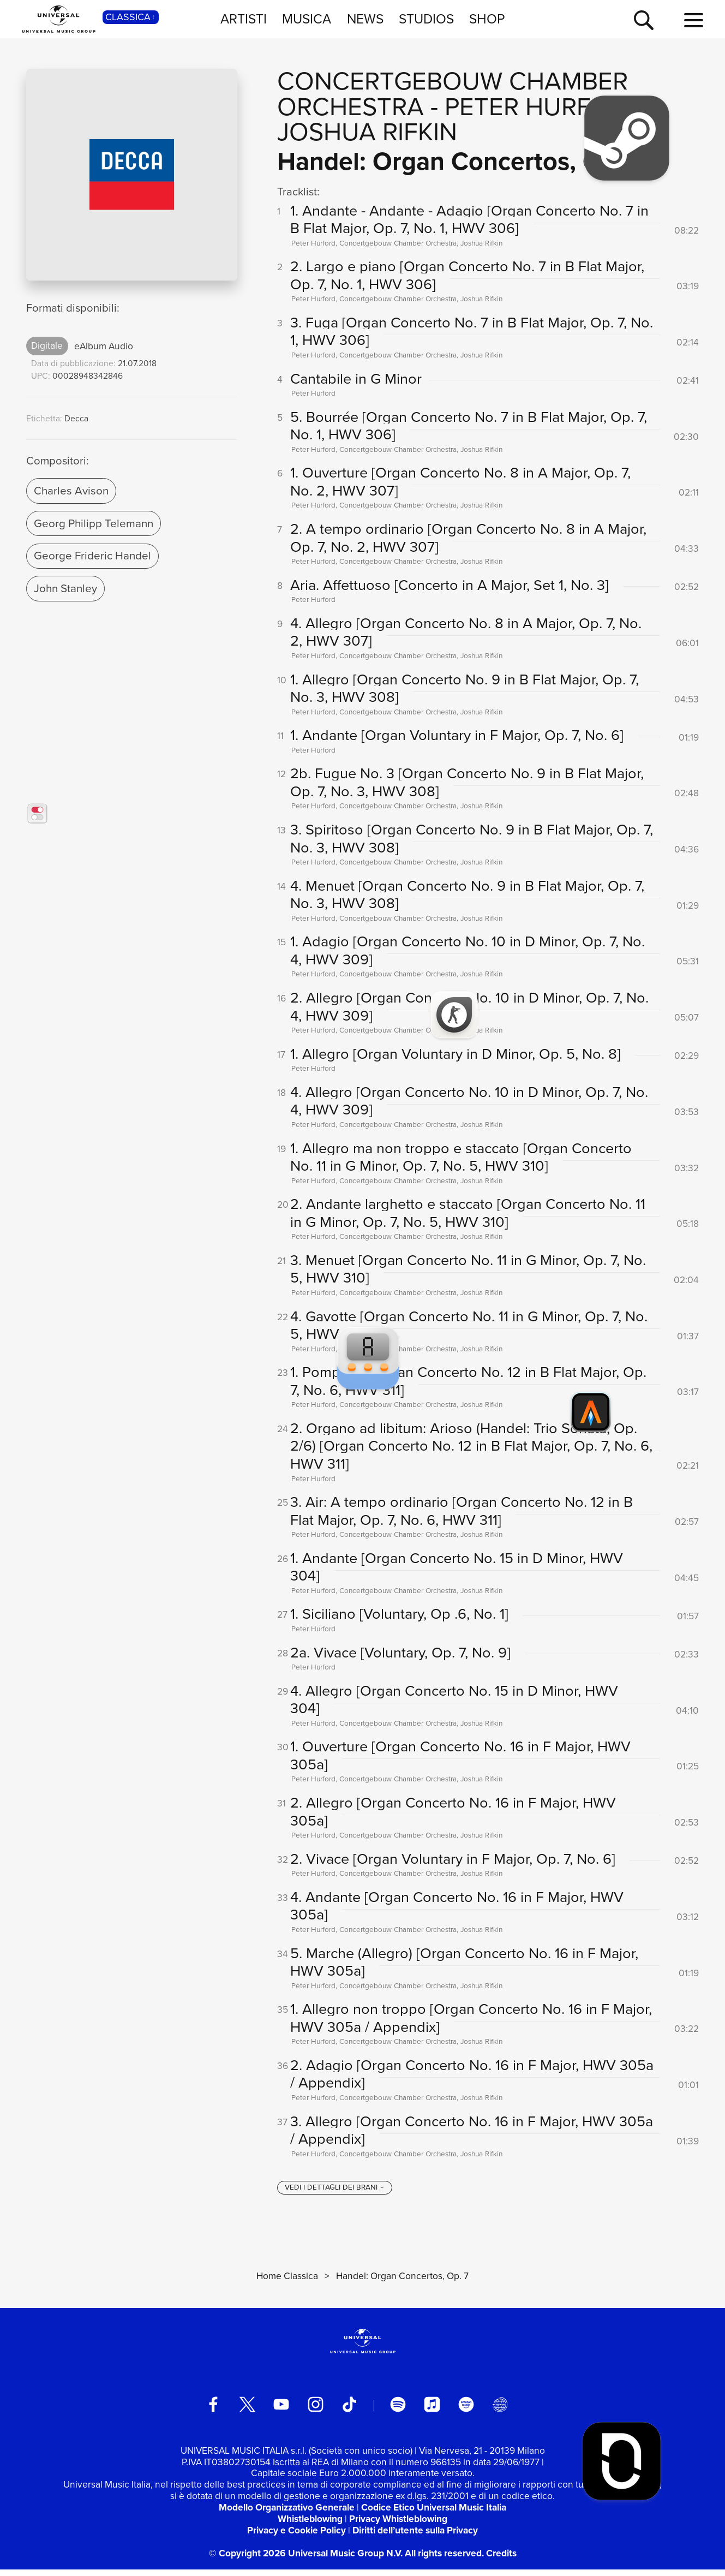 This screenshot has height=2576, width=725. I want to click on open steamos application, so click(627, 138).